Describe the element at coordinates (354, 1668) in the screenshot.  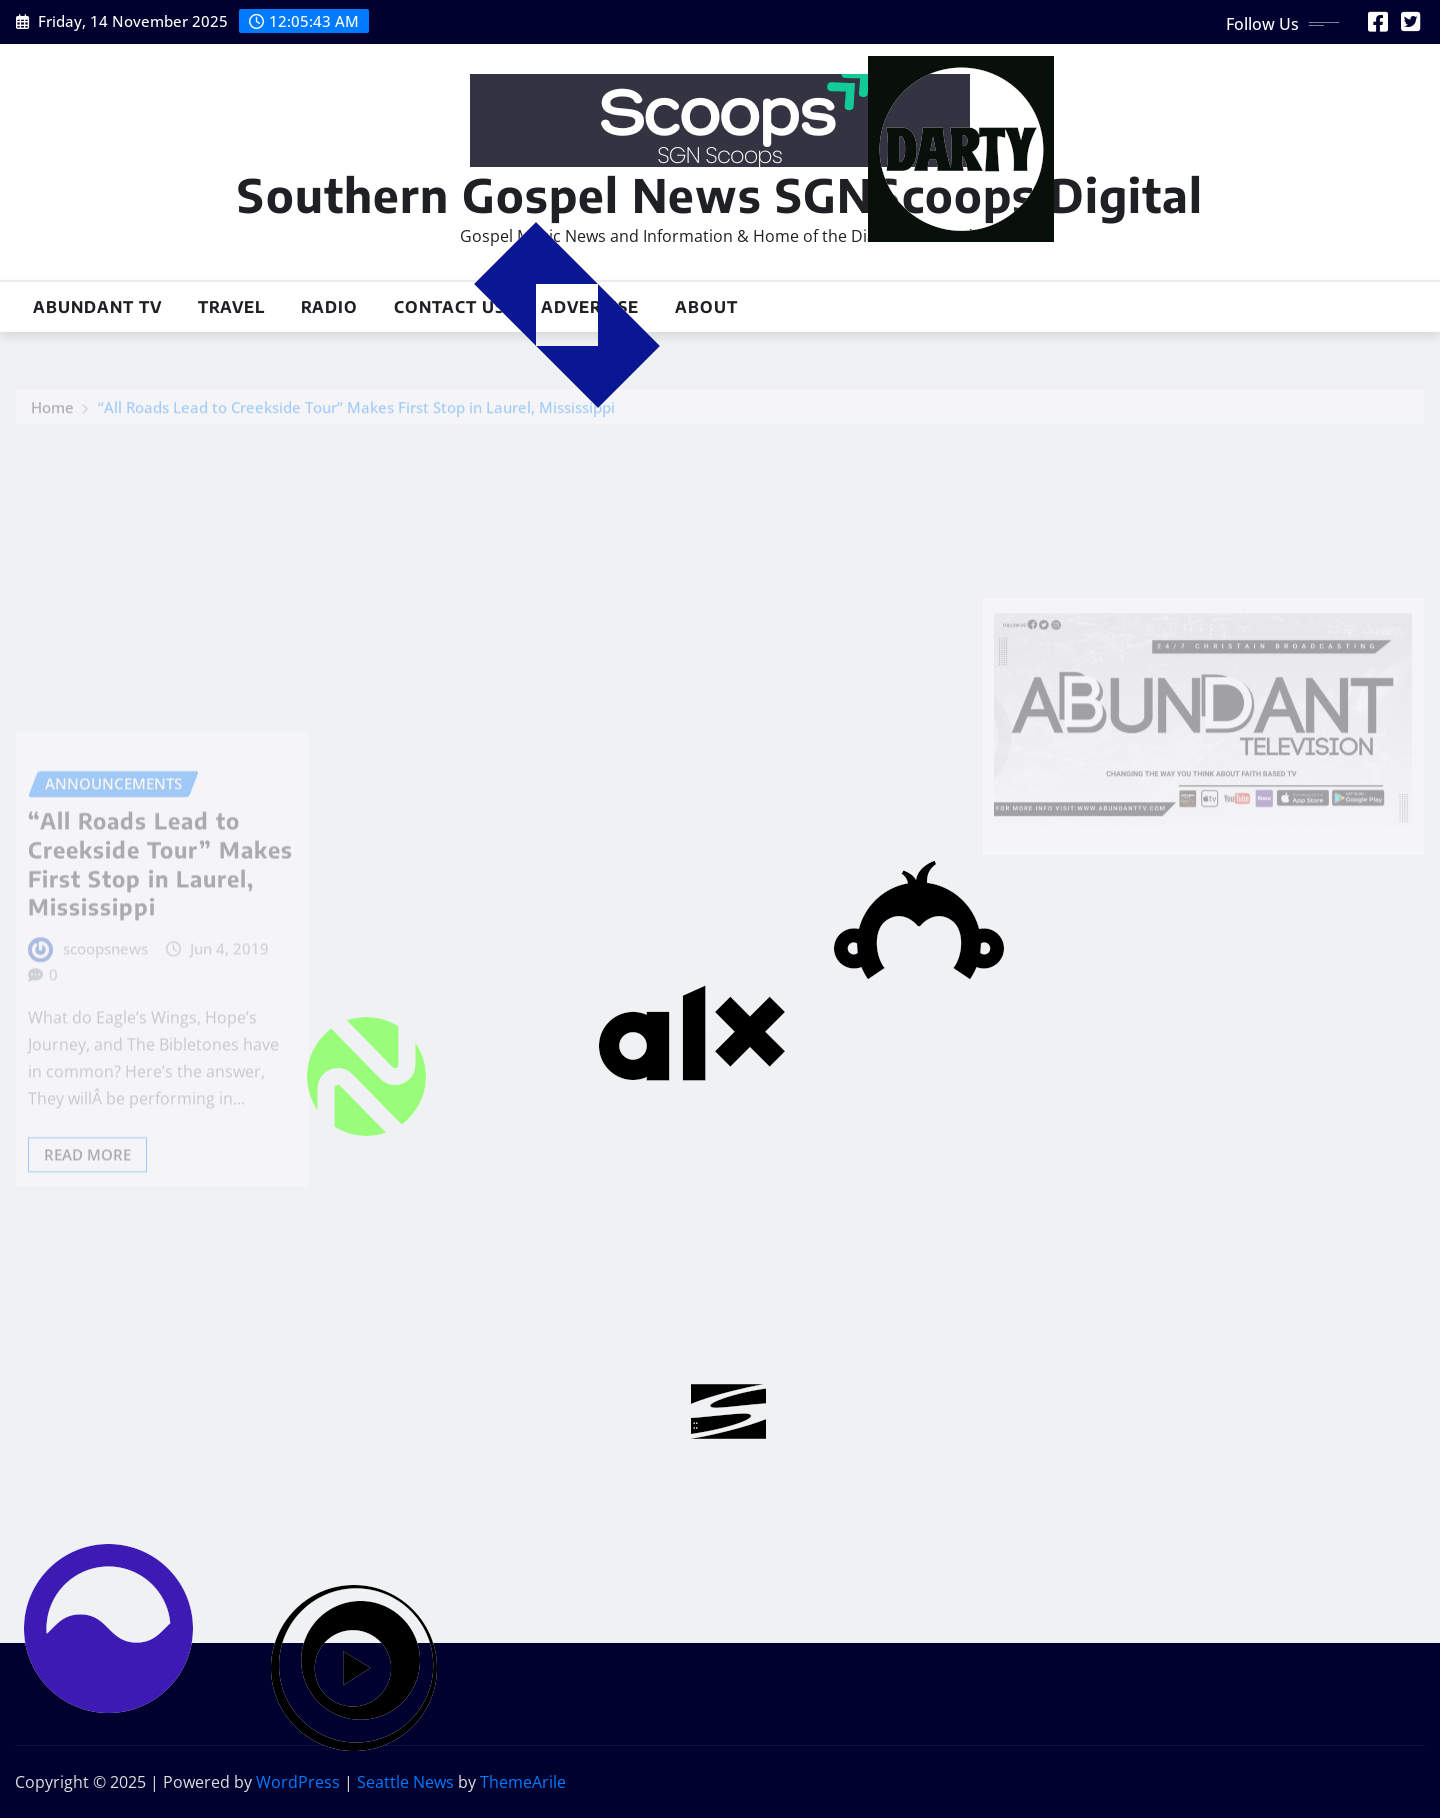
I see `open mpv media player` at that location.